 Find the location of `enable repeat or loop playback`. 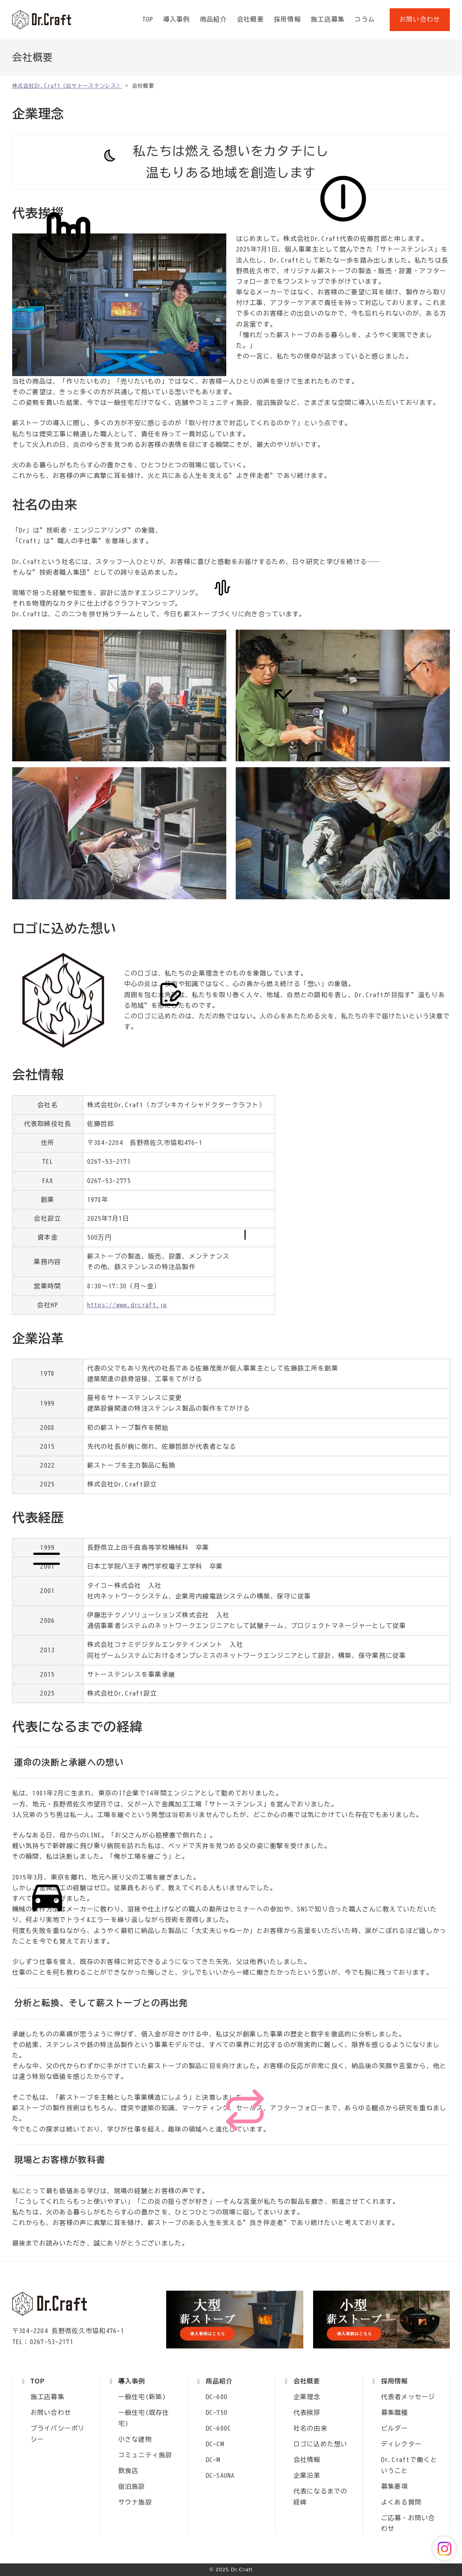

enable repeat or loop playback is located at coordinates (245, 2110).